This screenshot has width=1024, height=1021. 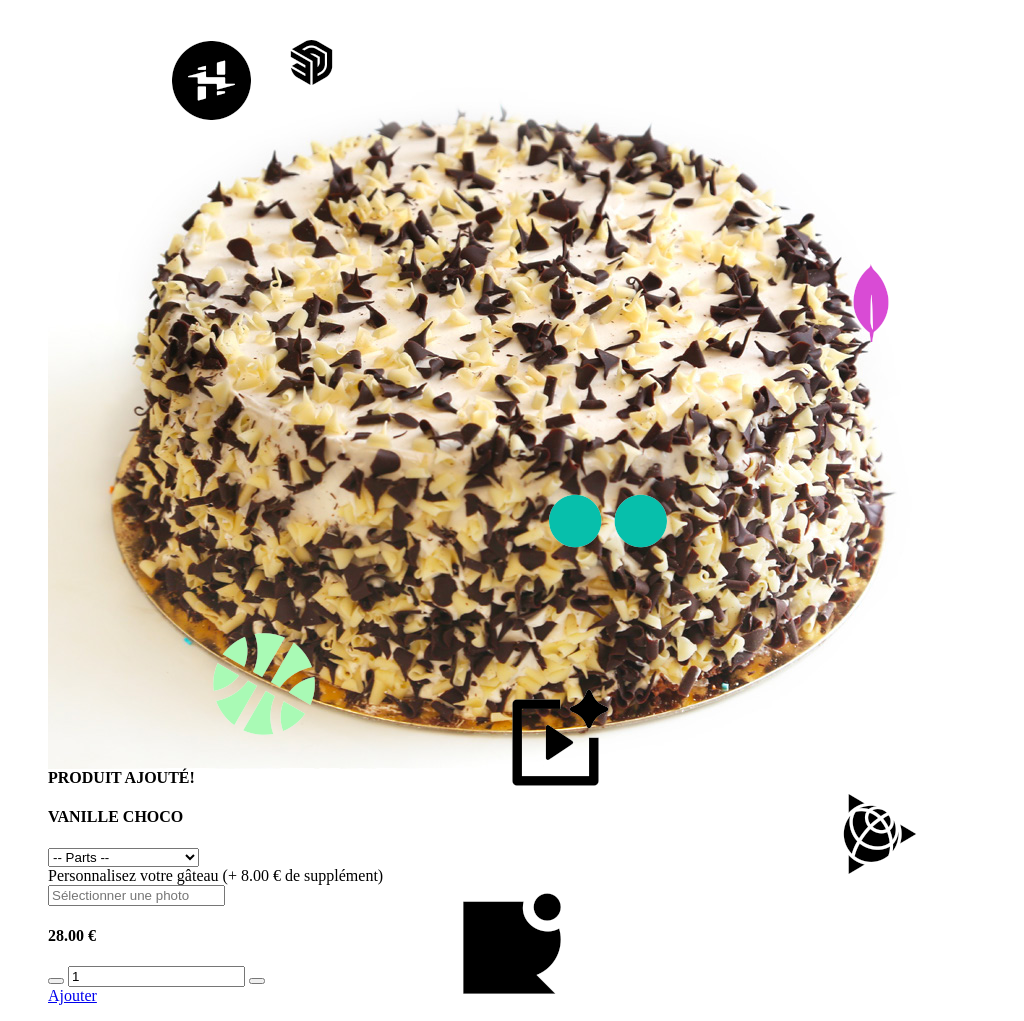 What do you see at coordinates (311, 62) in the screenshot?
I see `open SketchUp 3D modeling application` at bounding box center [311, 62].